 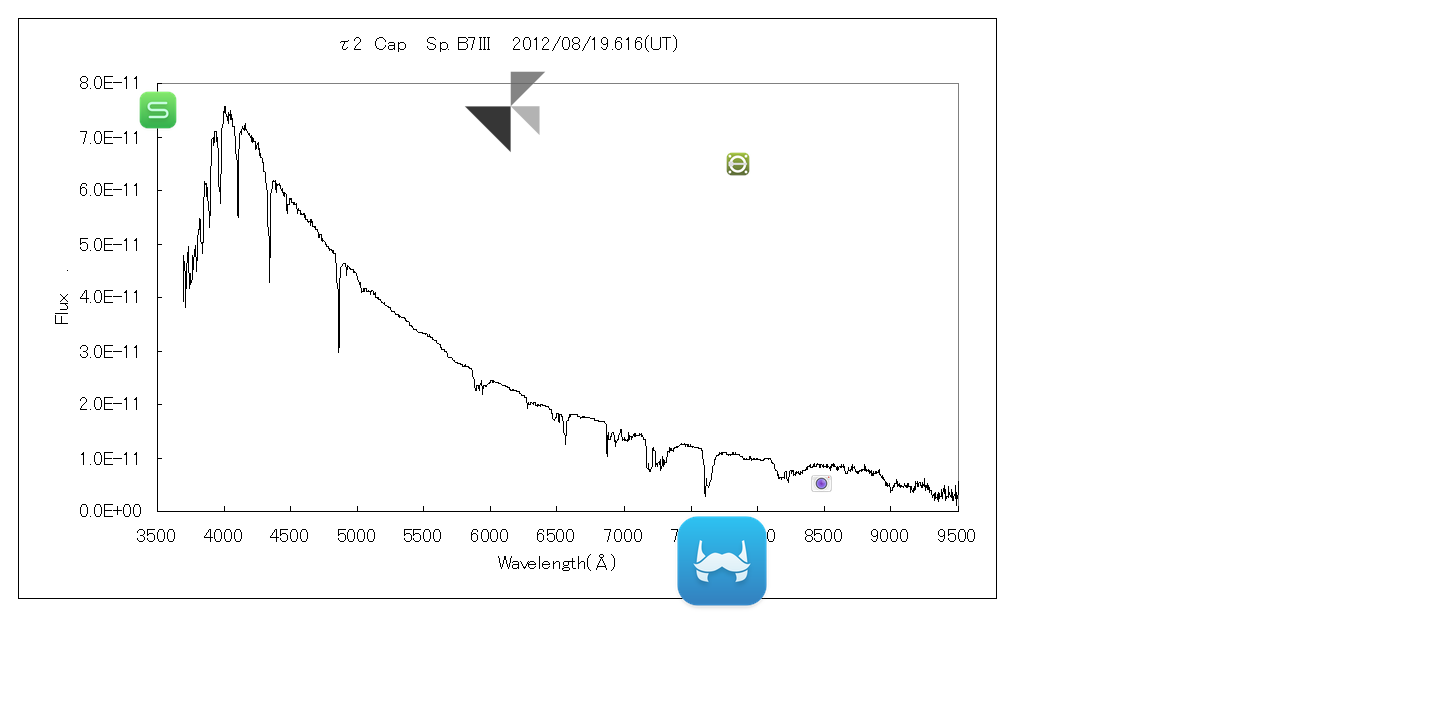 I want to click on open wps spreadsheets application, so click(x=158, y=110).